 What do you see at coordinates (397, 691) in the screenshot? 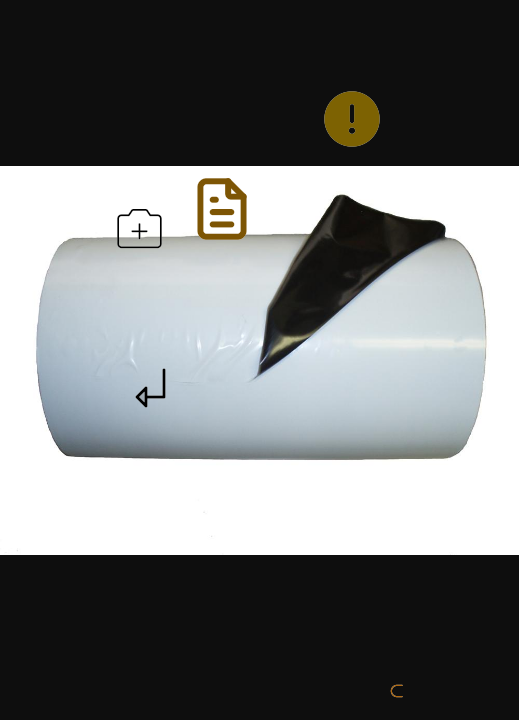
I see `indicates a proper subset relationship in mathematical notation` at bounding box center [397, 691].